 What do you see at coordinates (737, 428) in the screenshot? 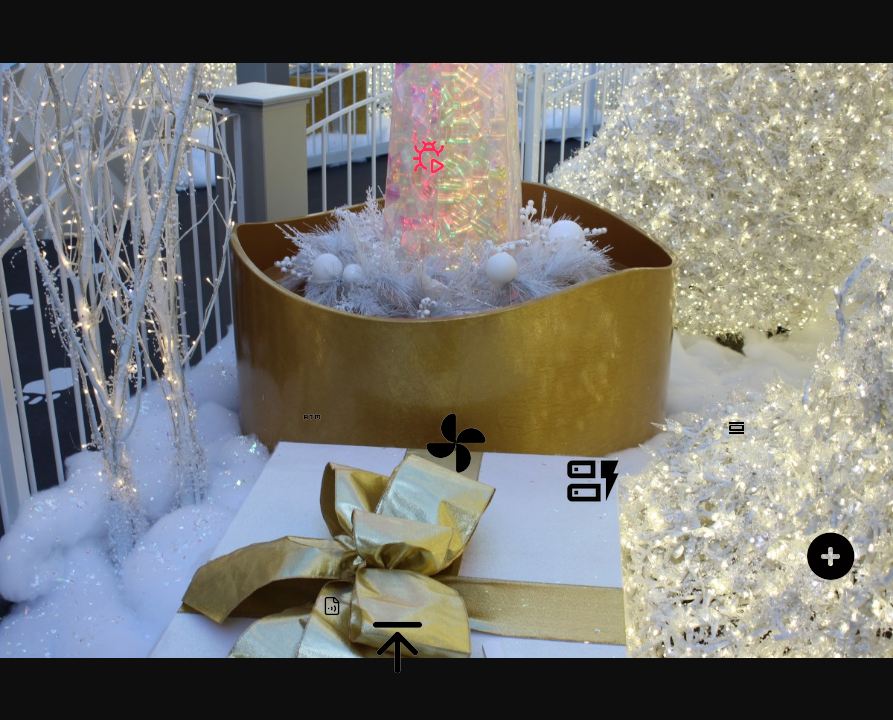
I see `view day layout or agenda` at bounding box center [737, 428].